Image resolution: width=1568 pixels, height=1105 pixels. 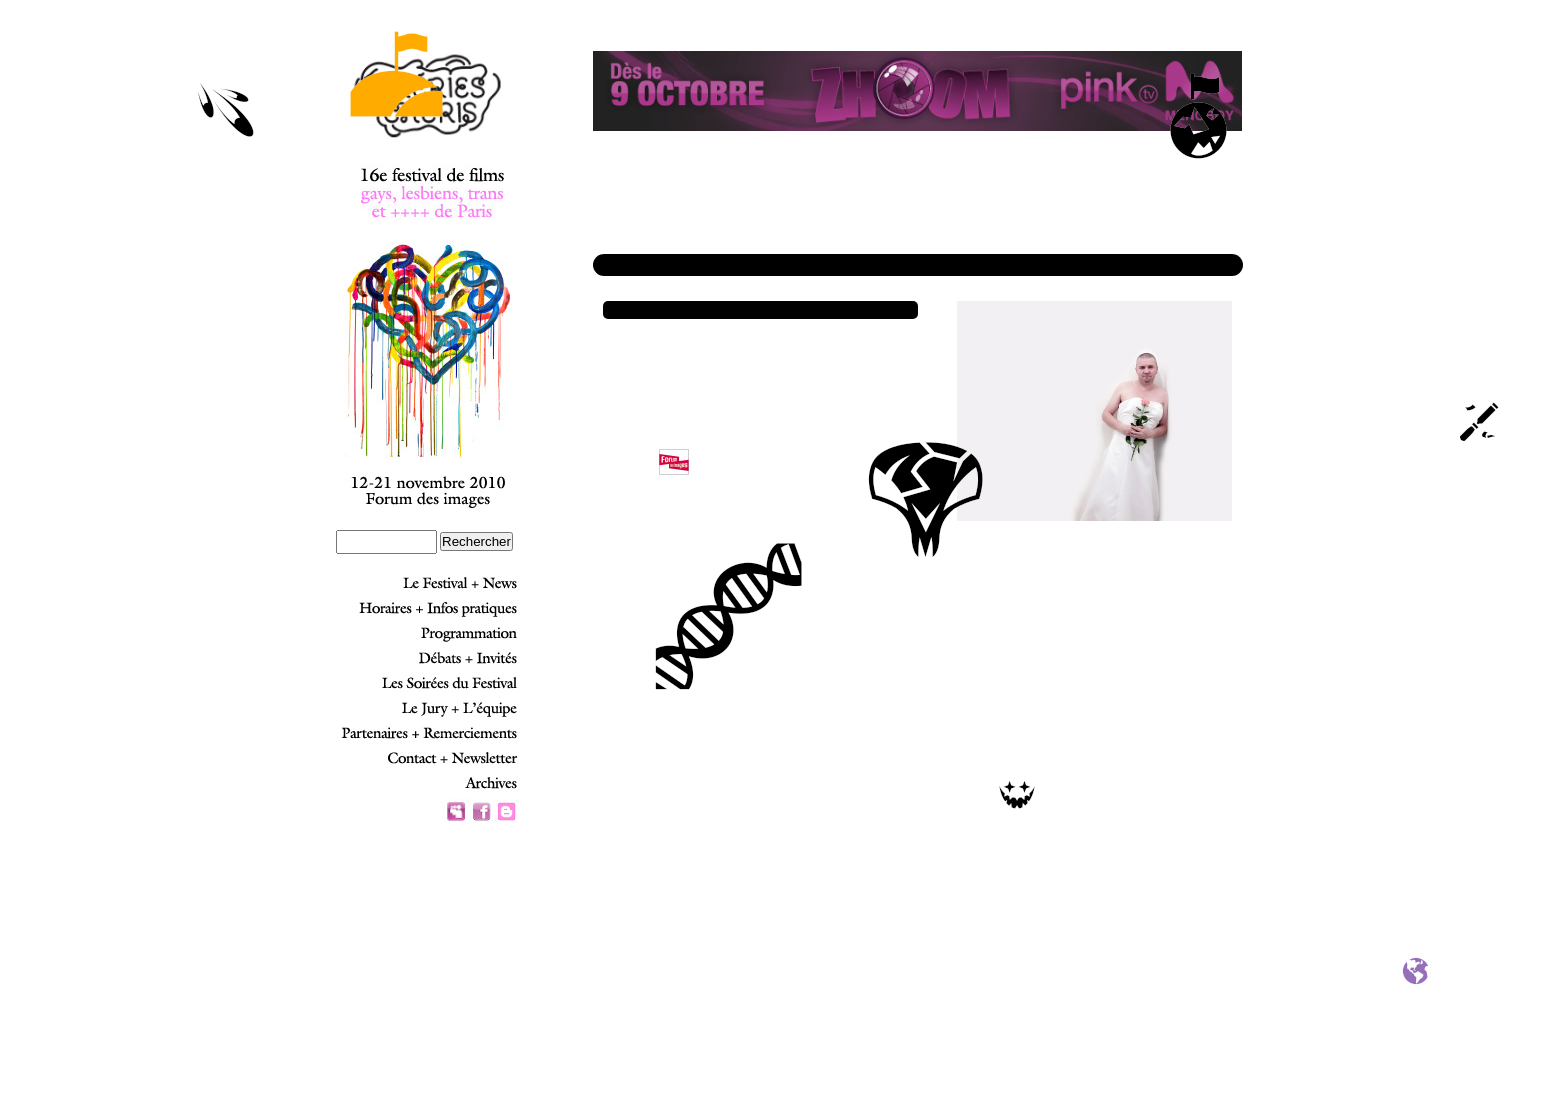 What do you see at coordinates (925, 498) in the screenshot?
I see `enemy defeated or kill count indicator` at bounding box center [925, 498].